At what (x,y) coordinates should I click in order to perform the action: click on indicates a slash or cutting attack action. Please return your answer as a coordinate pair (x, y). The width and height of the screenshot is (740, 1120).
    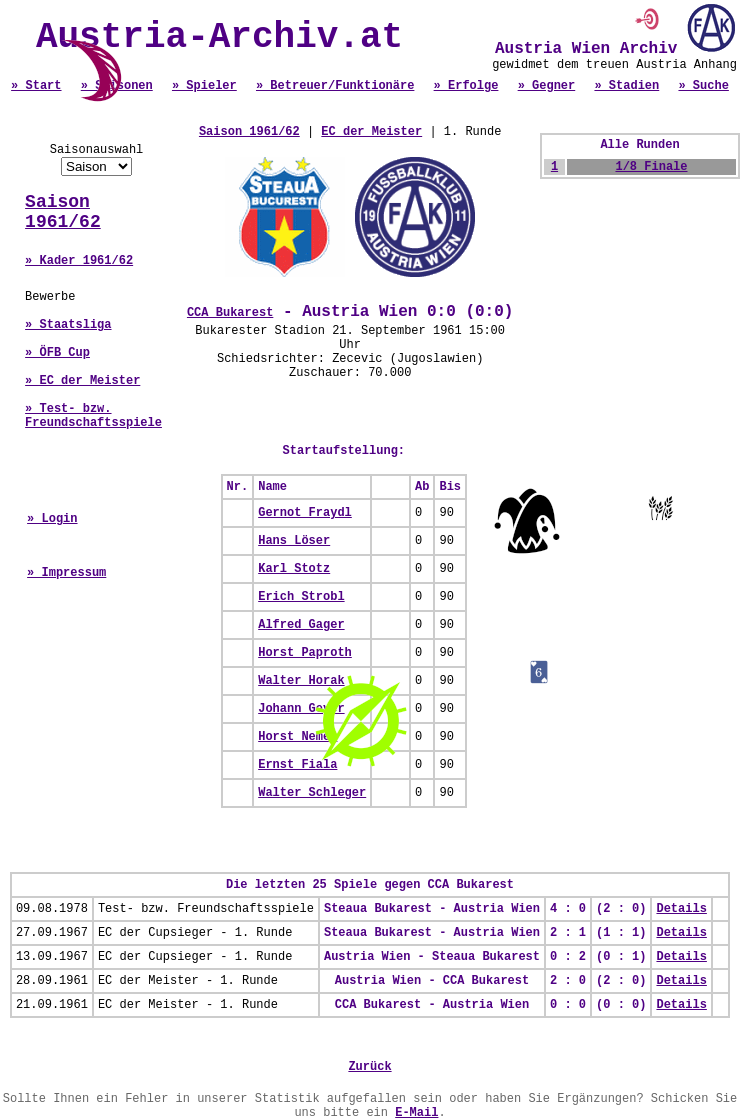
    Looking at the image, I should click on (92, 71).